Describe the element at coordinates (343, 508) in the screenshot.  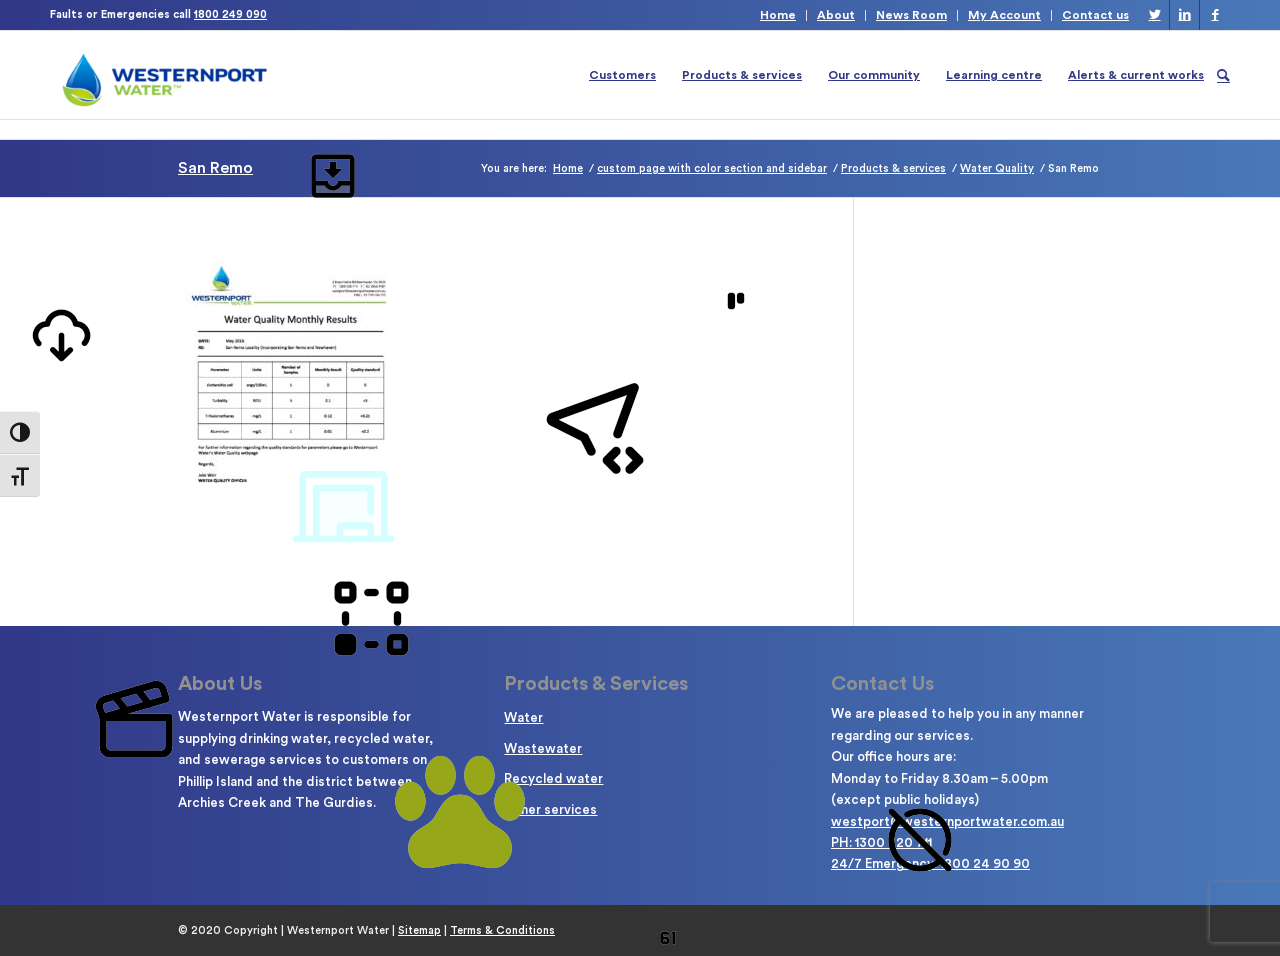
I see `open presentation or teaching mode` at that location.